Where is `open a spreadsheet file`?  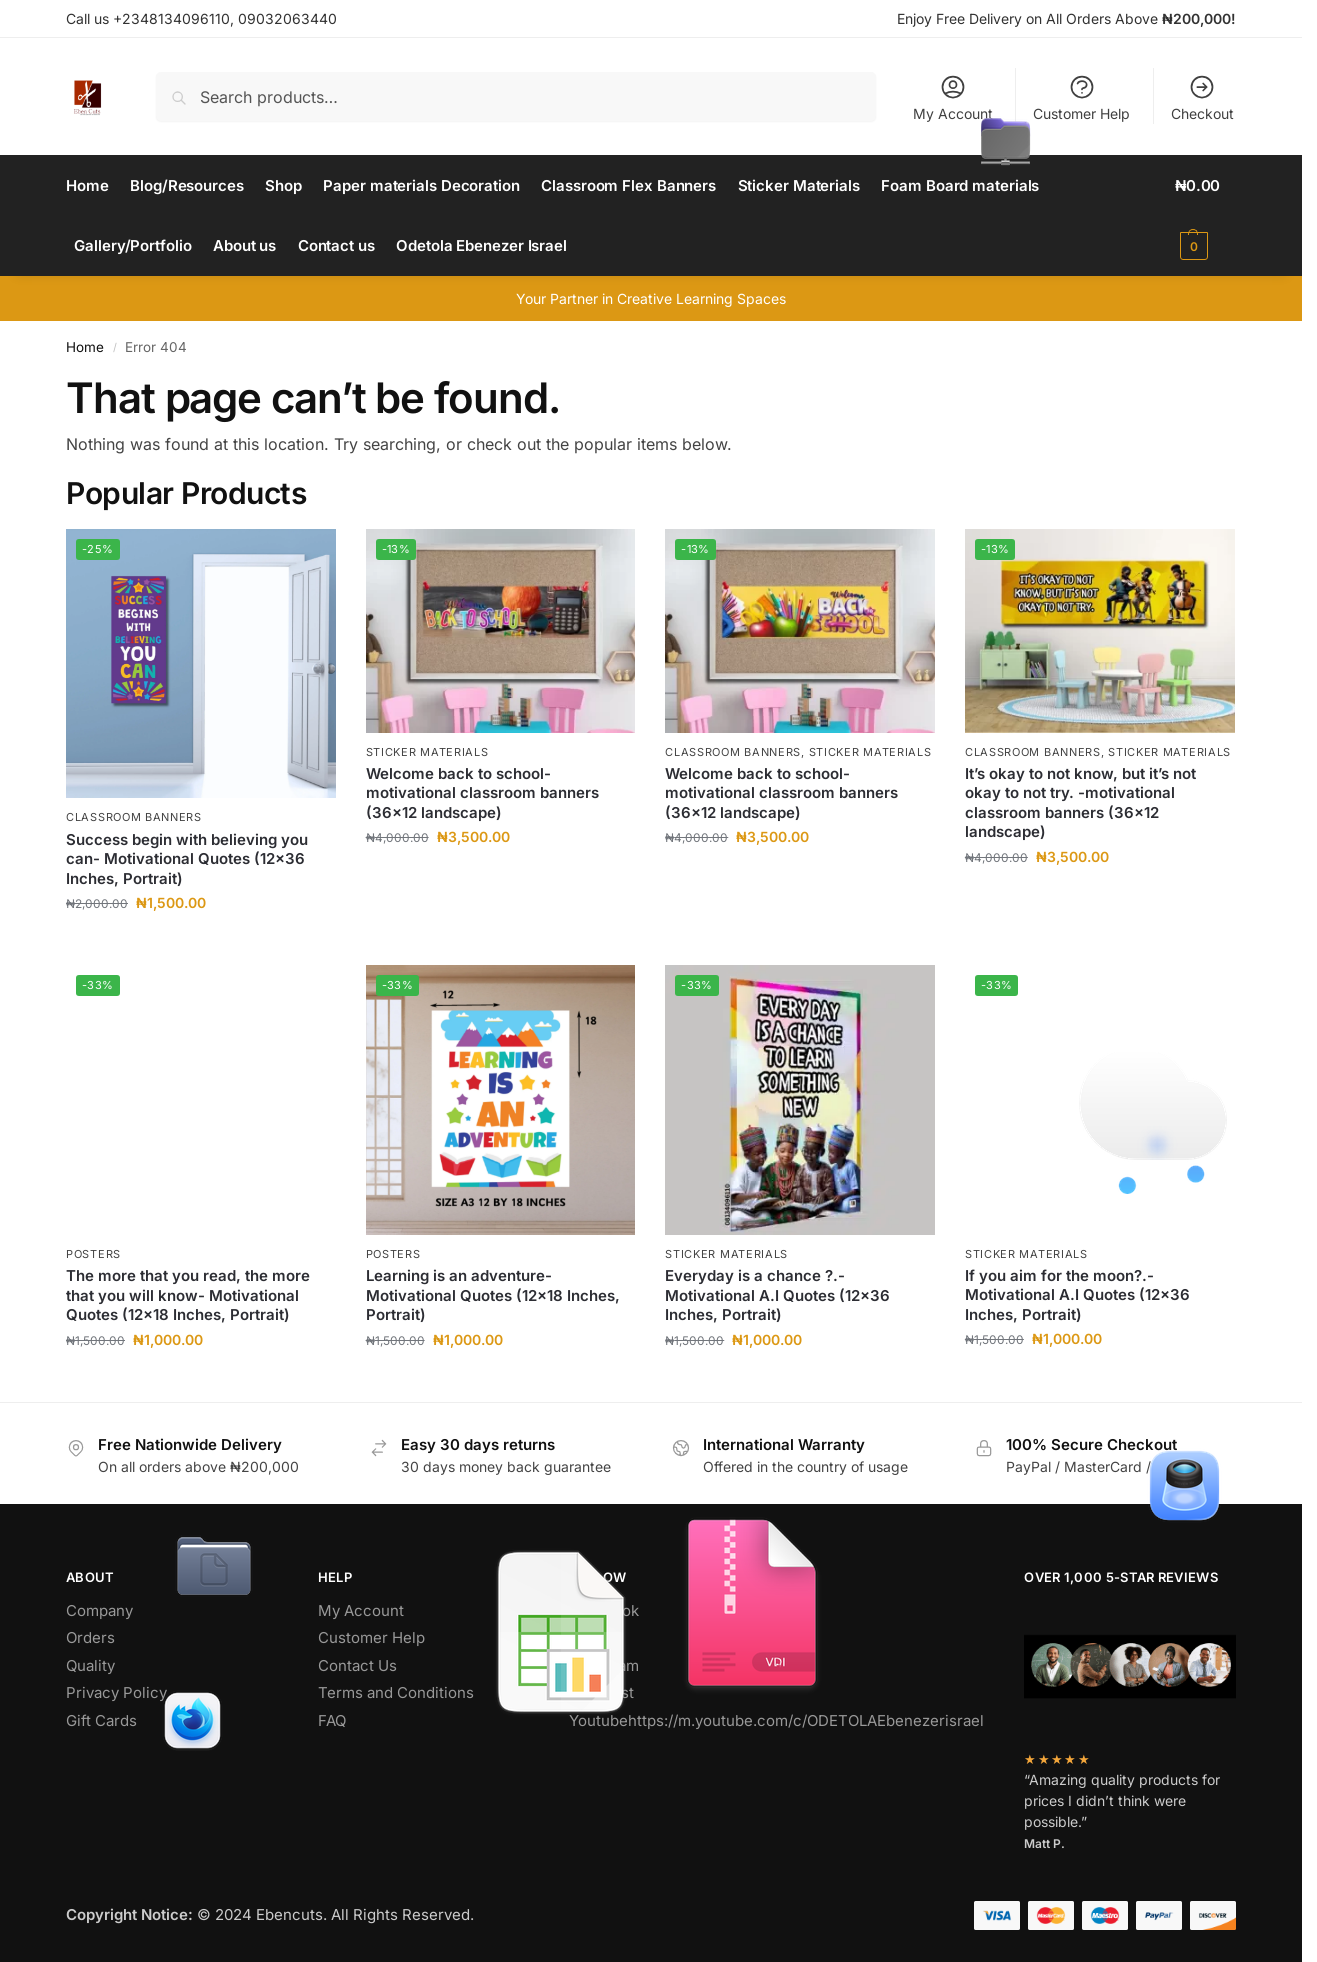 open a spreadsheet file is located at coordinates (561, 1632).